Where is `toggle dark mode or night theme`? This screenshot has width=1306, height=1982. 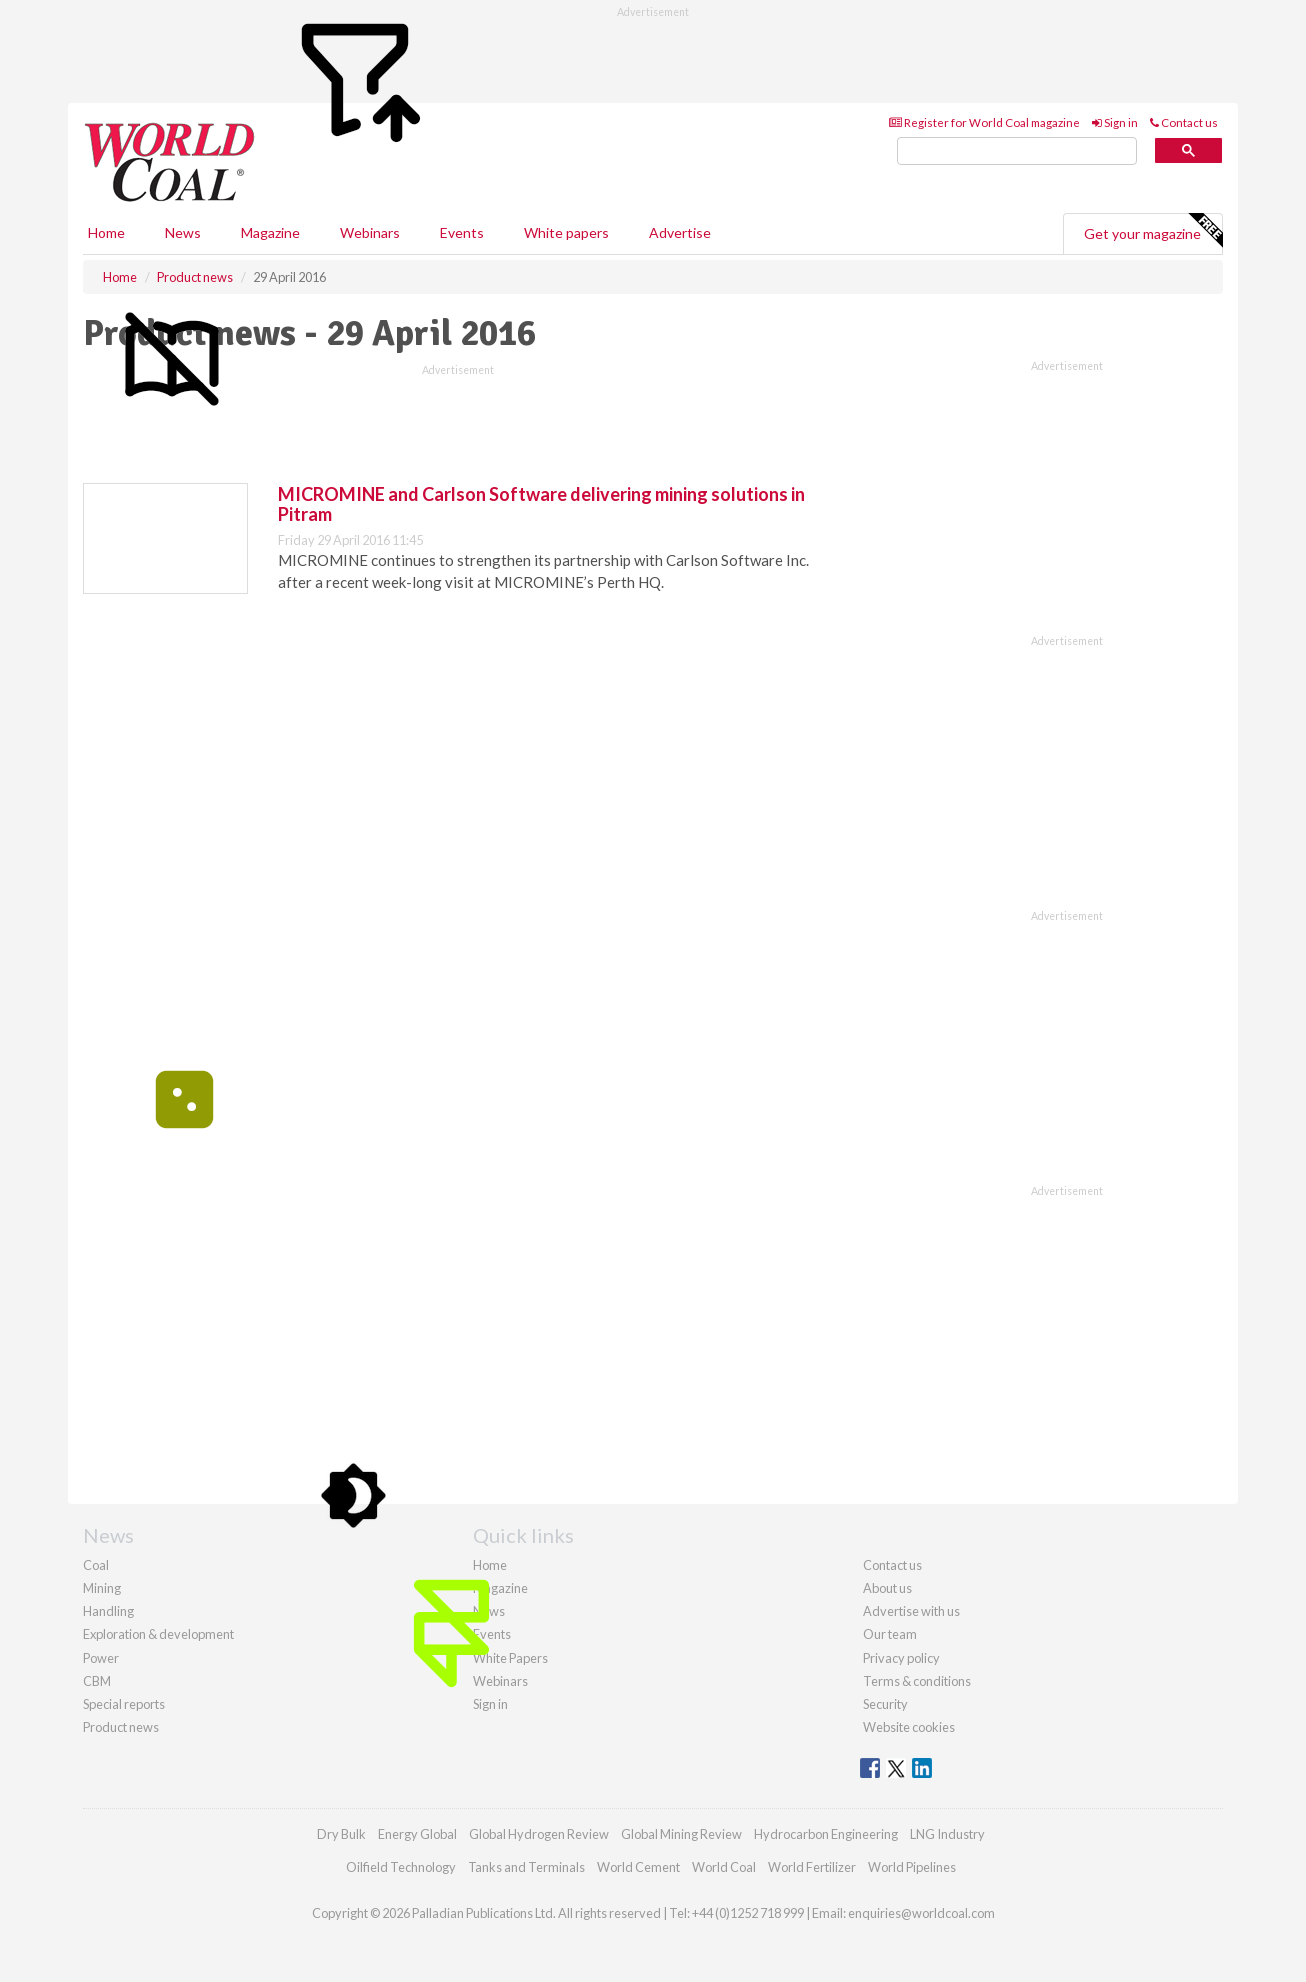
toggle dark mode or night theme is located at coordinates (353, 1495).